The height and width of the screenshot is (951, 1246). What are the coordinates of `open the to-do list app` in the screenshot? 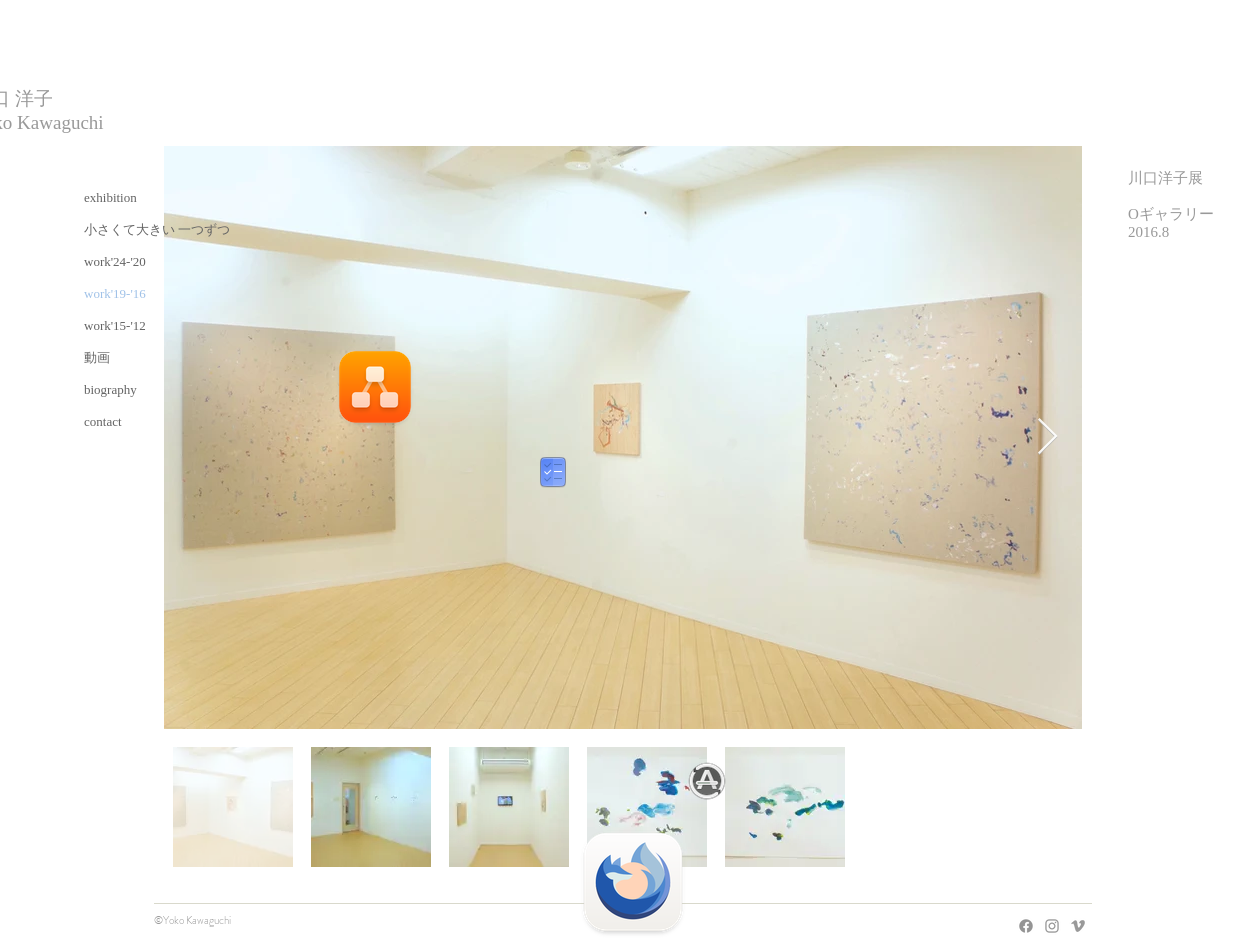 It's located at (553, 472).